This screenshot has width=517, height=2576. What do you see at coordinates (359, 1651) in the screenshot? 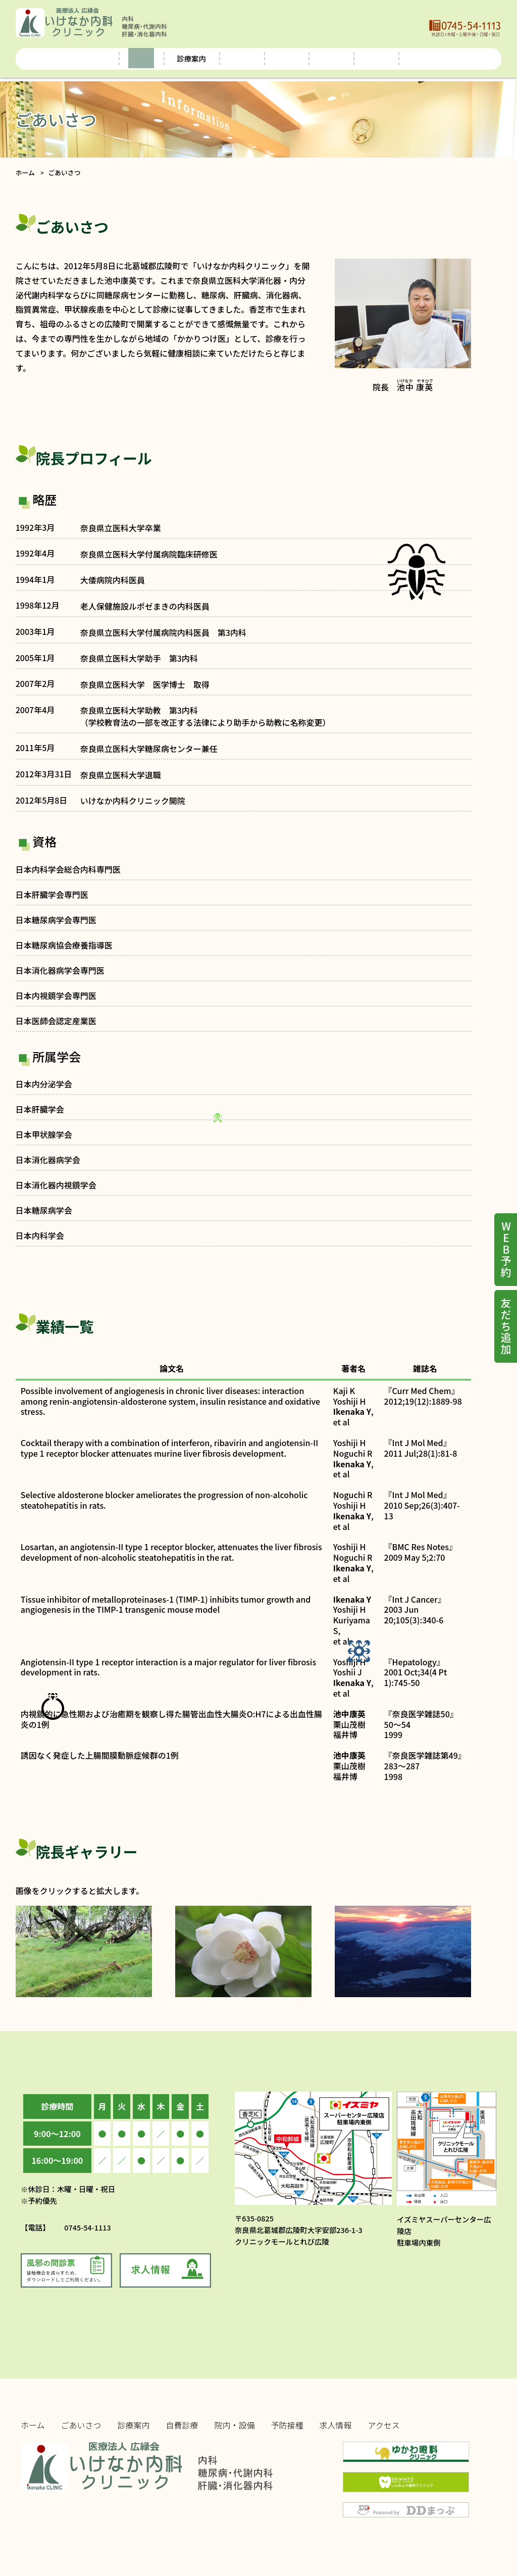
I see `expand or distribute content in all directions` at bounding box center [359, 1651].